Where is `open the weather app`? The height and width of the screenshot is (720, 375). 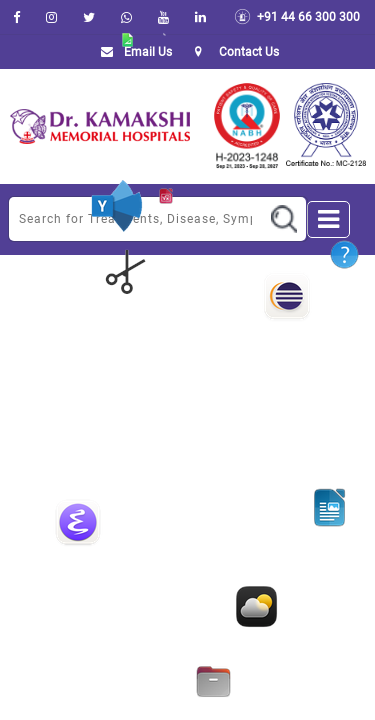
open the weather app is located at coordinates (256, 606).